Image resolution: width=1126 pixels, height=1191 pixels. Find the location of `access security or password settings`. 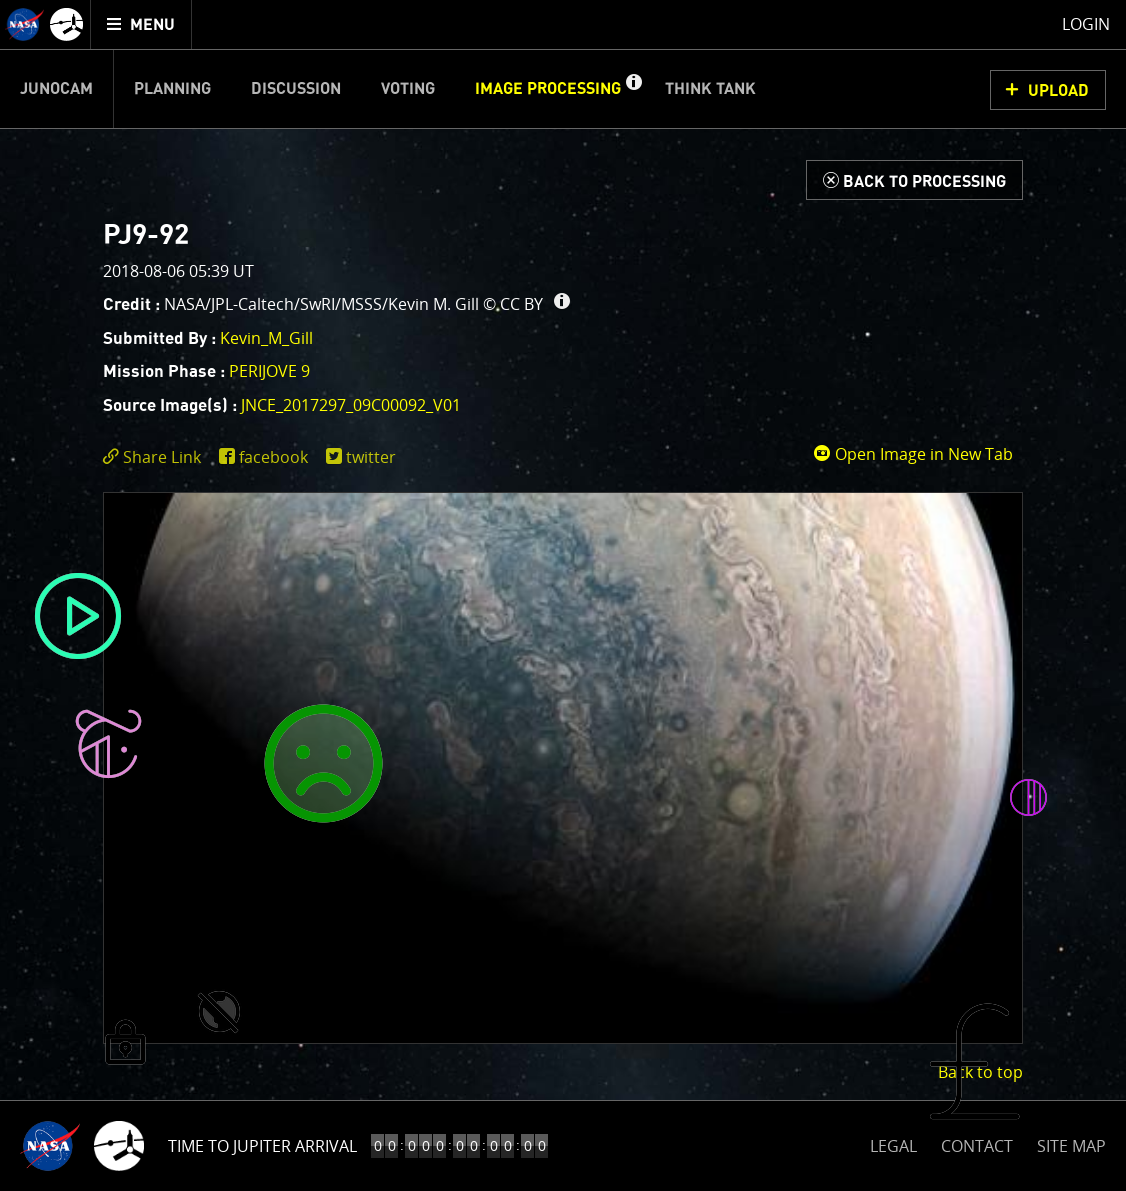

access security or password settings is located at coordinates (125, 1044).